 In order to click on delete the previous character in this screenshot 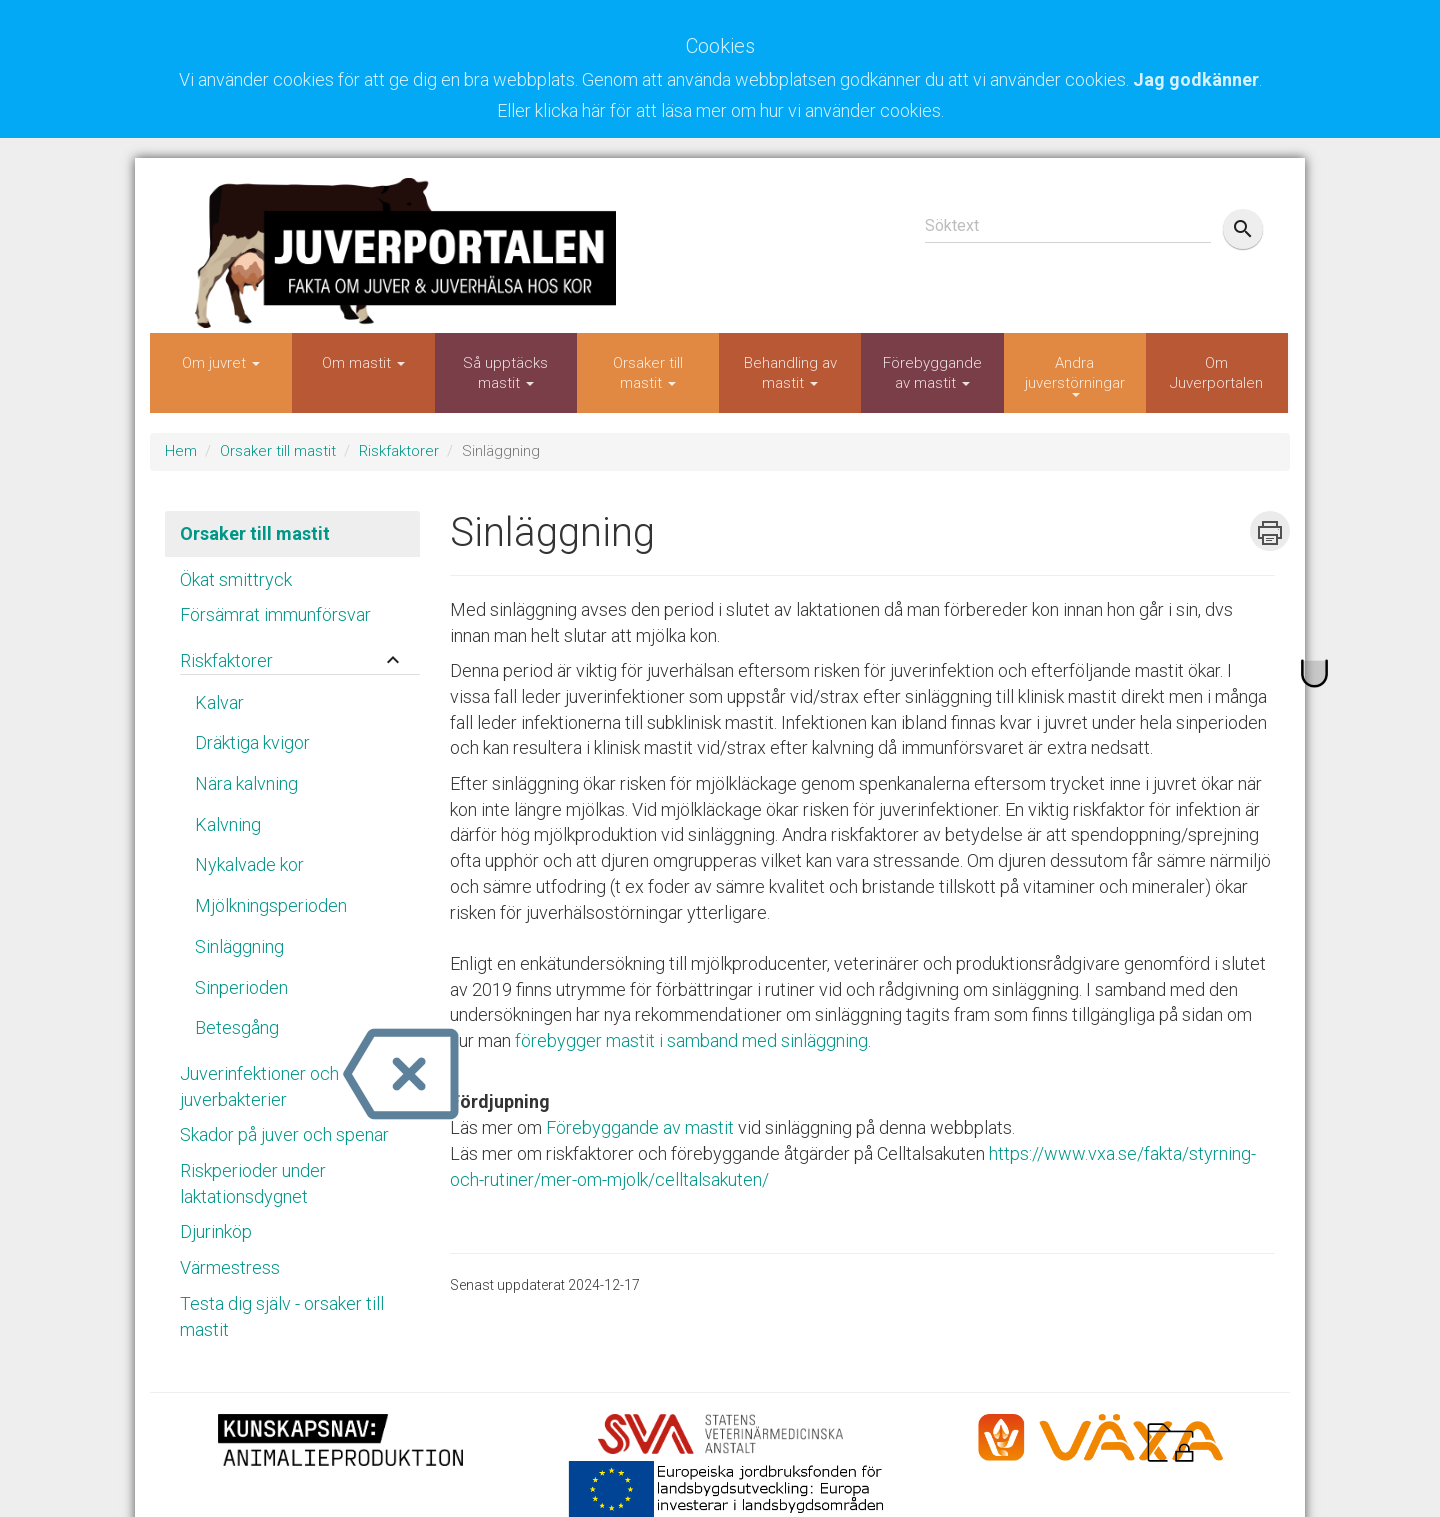, I will do `click(405, 1074)`.